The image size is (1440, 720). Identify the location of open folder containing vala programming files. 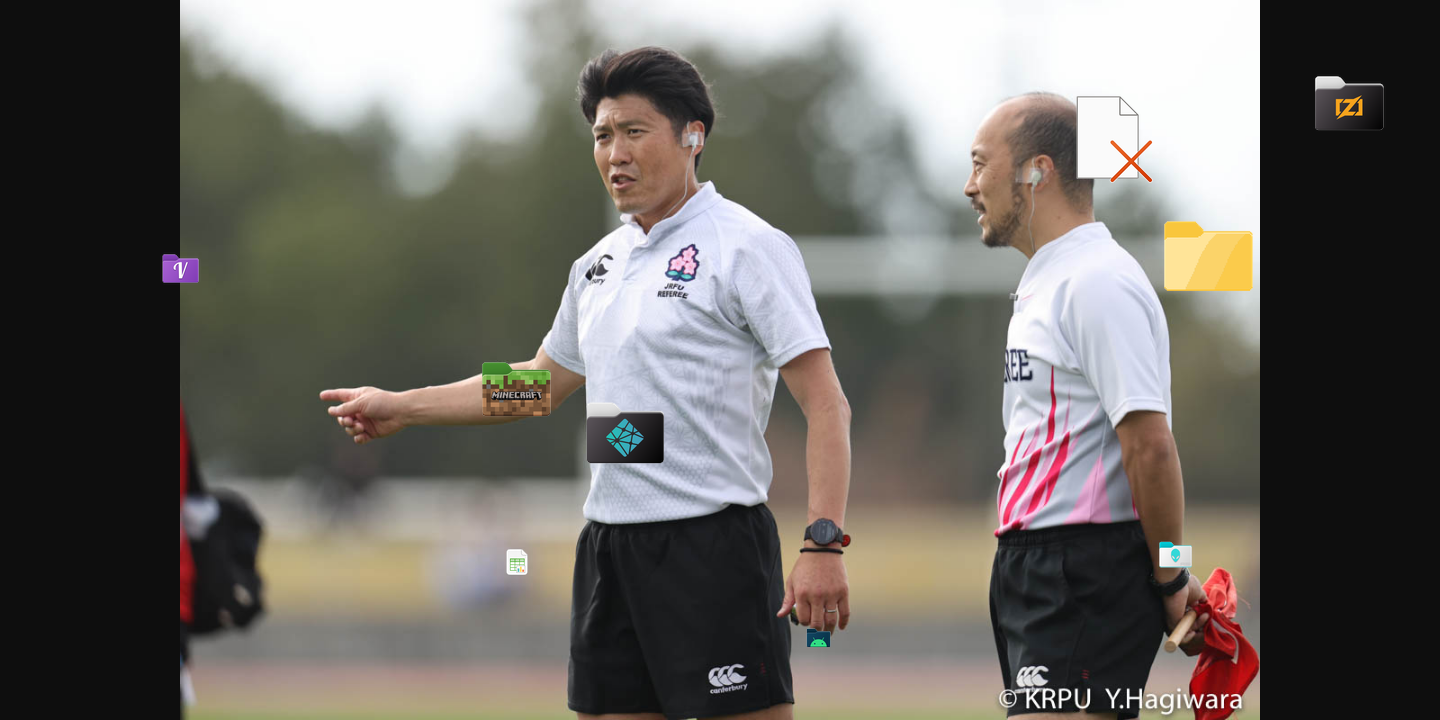
(180, 269).